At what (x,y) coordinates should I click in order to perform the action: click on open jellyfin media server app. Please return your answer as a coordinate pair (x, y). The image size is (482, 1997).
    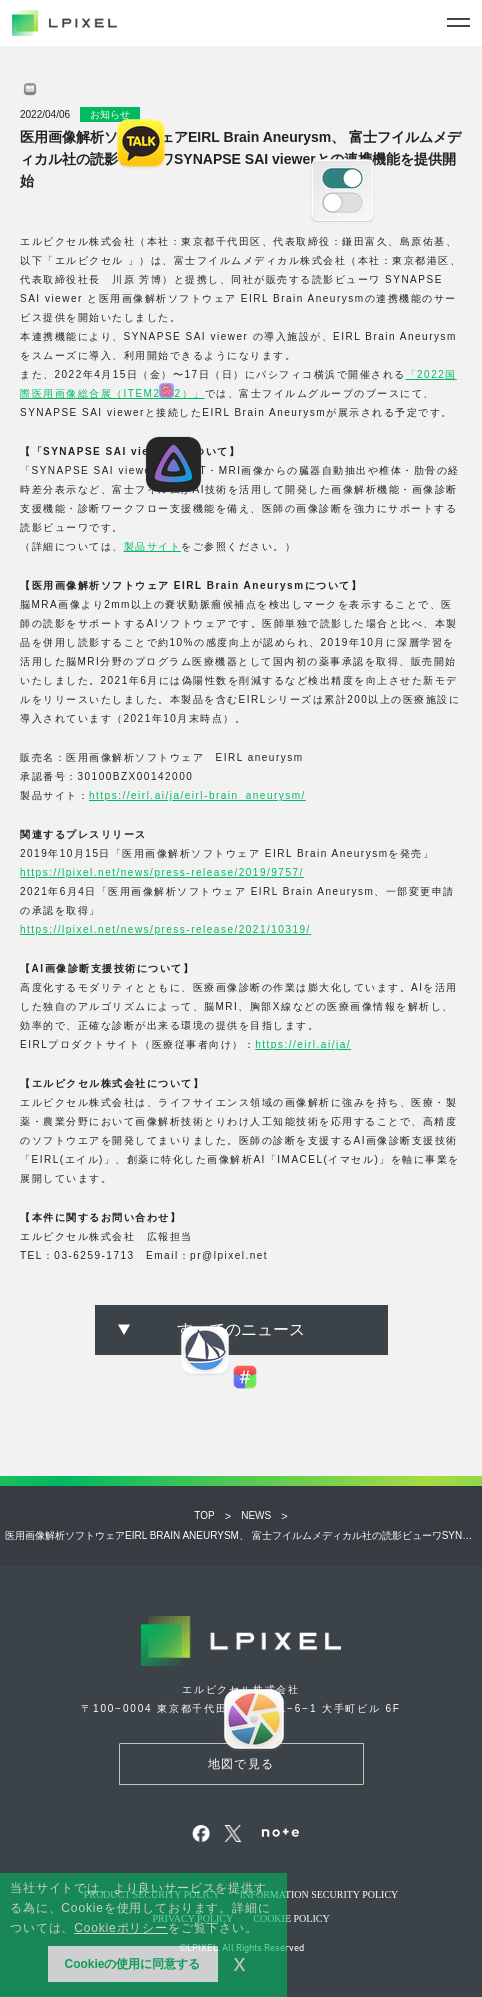
    Looking at the image, I should click on (173, 464).